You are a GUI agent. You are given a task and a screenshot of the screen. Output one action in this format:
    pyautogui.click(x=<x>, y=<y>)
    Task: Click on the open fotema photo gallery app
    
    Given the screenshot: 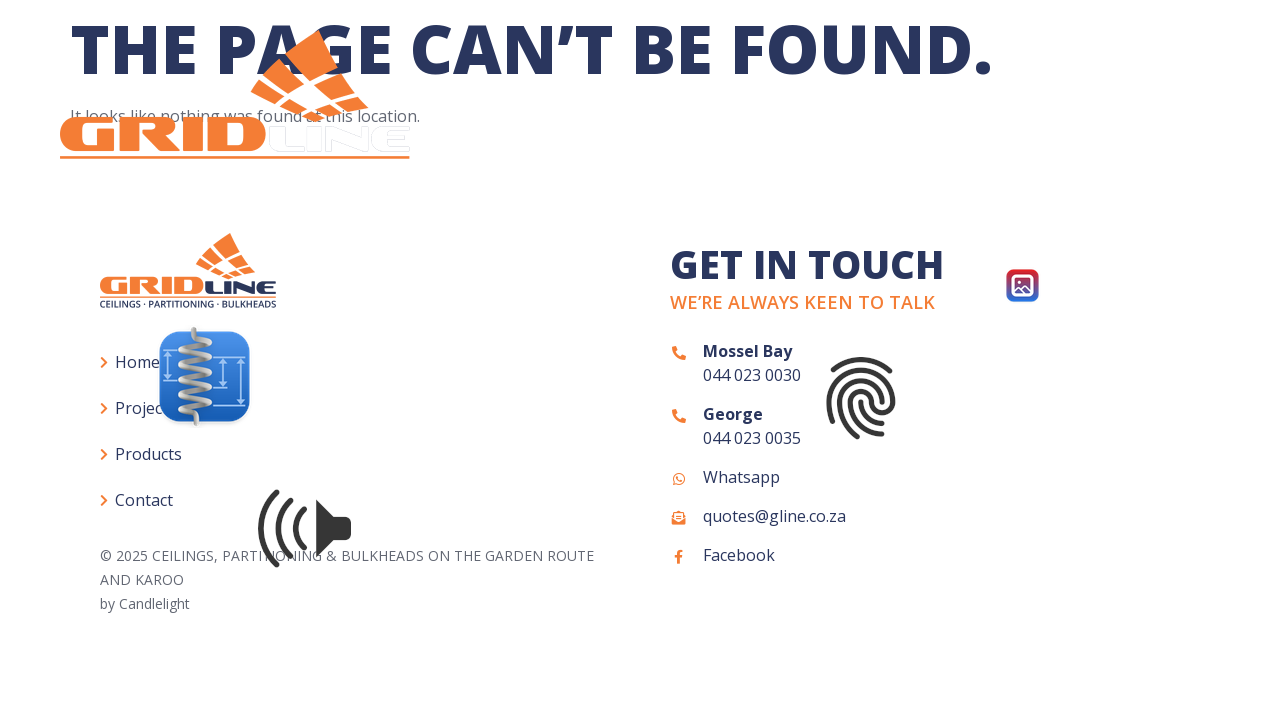 What is the action you would take?
    pyautogui.click(x=1022, y=285)
    